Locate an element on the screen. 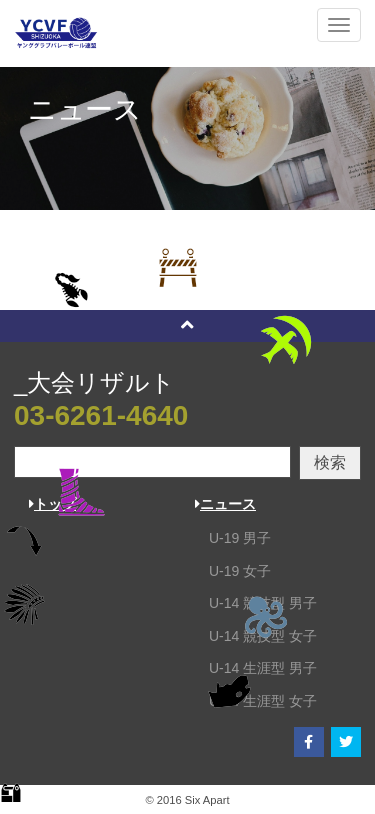 The height and width of the screenshot is (814, 375). select South Africa as your region is located at coordinates (229, 691).